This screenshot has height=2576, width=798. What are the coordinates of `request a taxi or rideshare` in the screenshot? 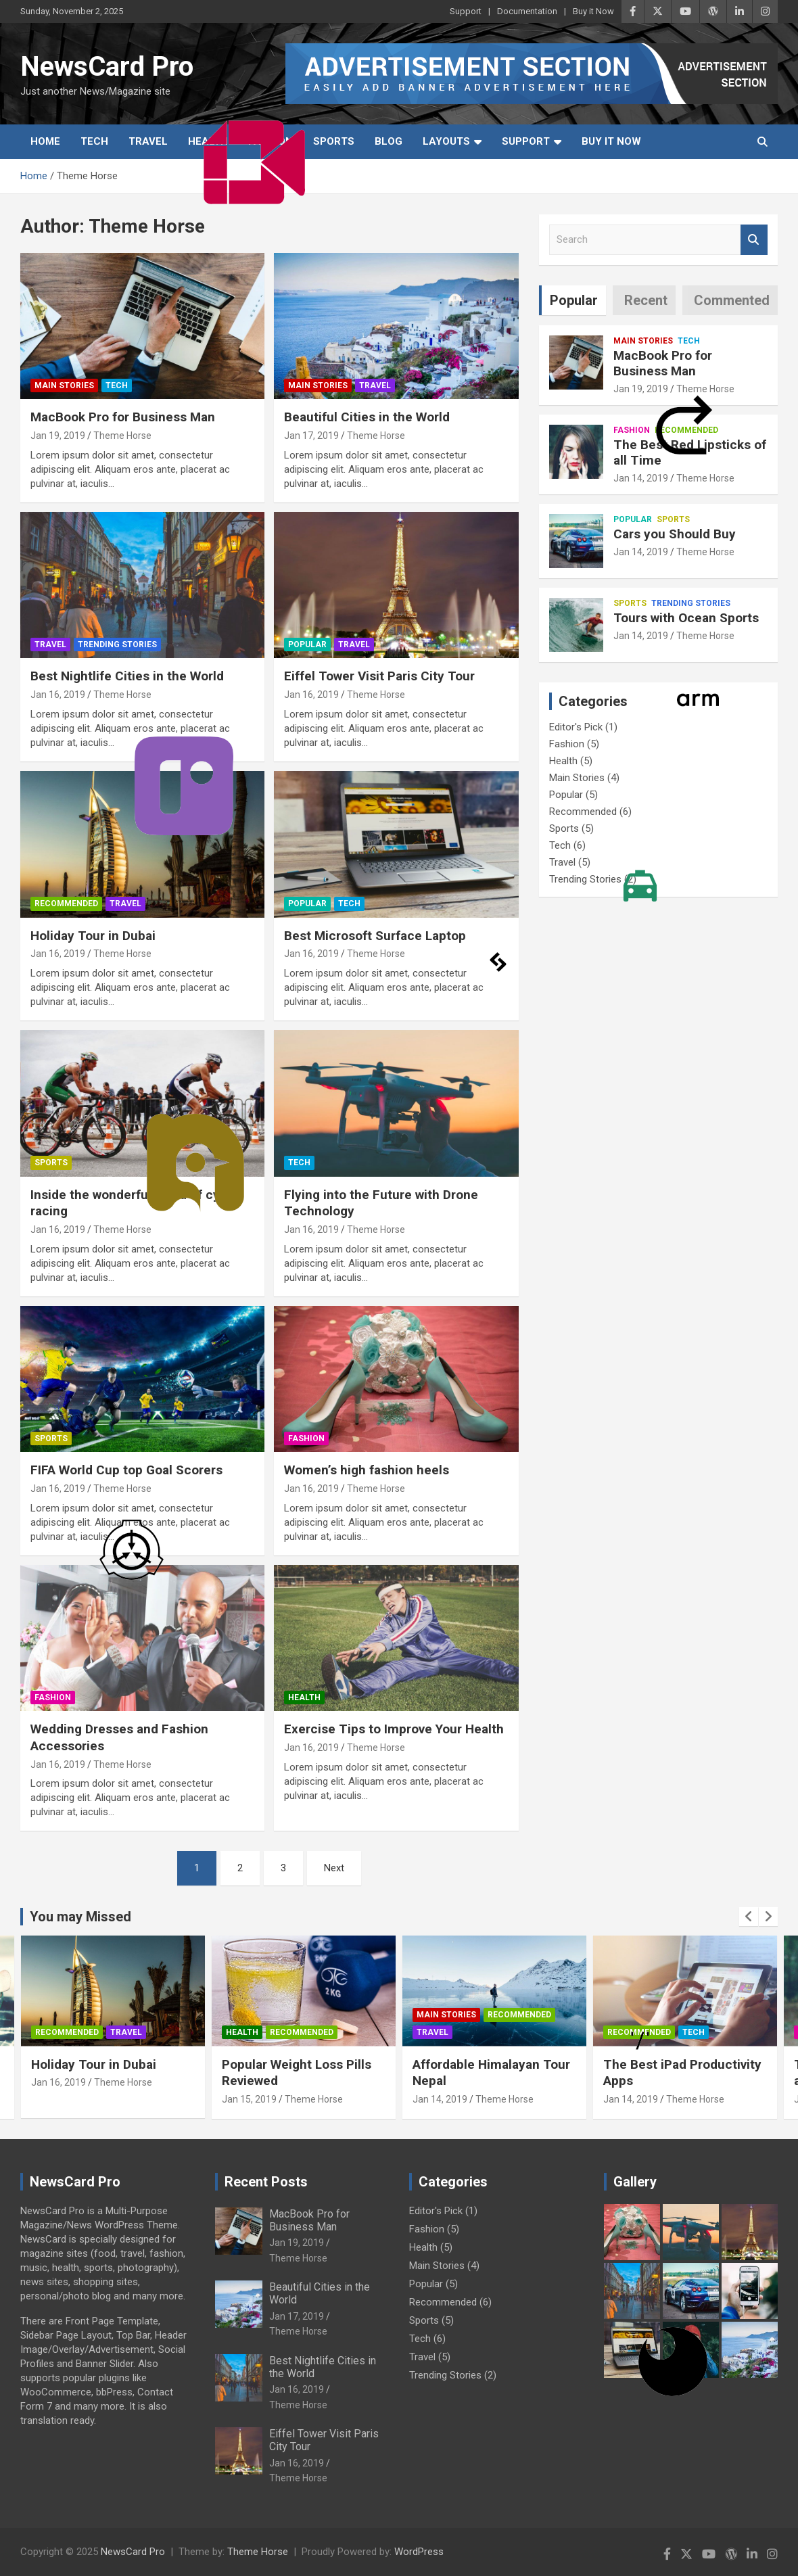 It's located at (640, 885).